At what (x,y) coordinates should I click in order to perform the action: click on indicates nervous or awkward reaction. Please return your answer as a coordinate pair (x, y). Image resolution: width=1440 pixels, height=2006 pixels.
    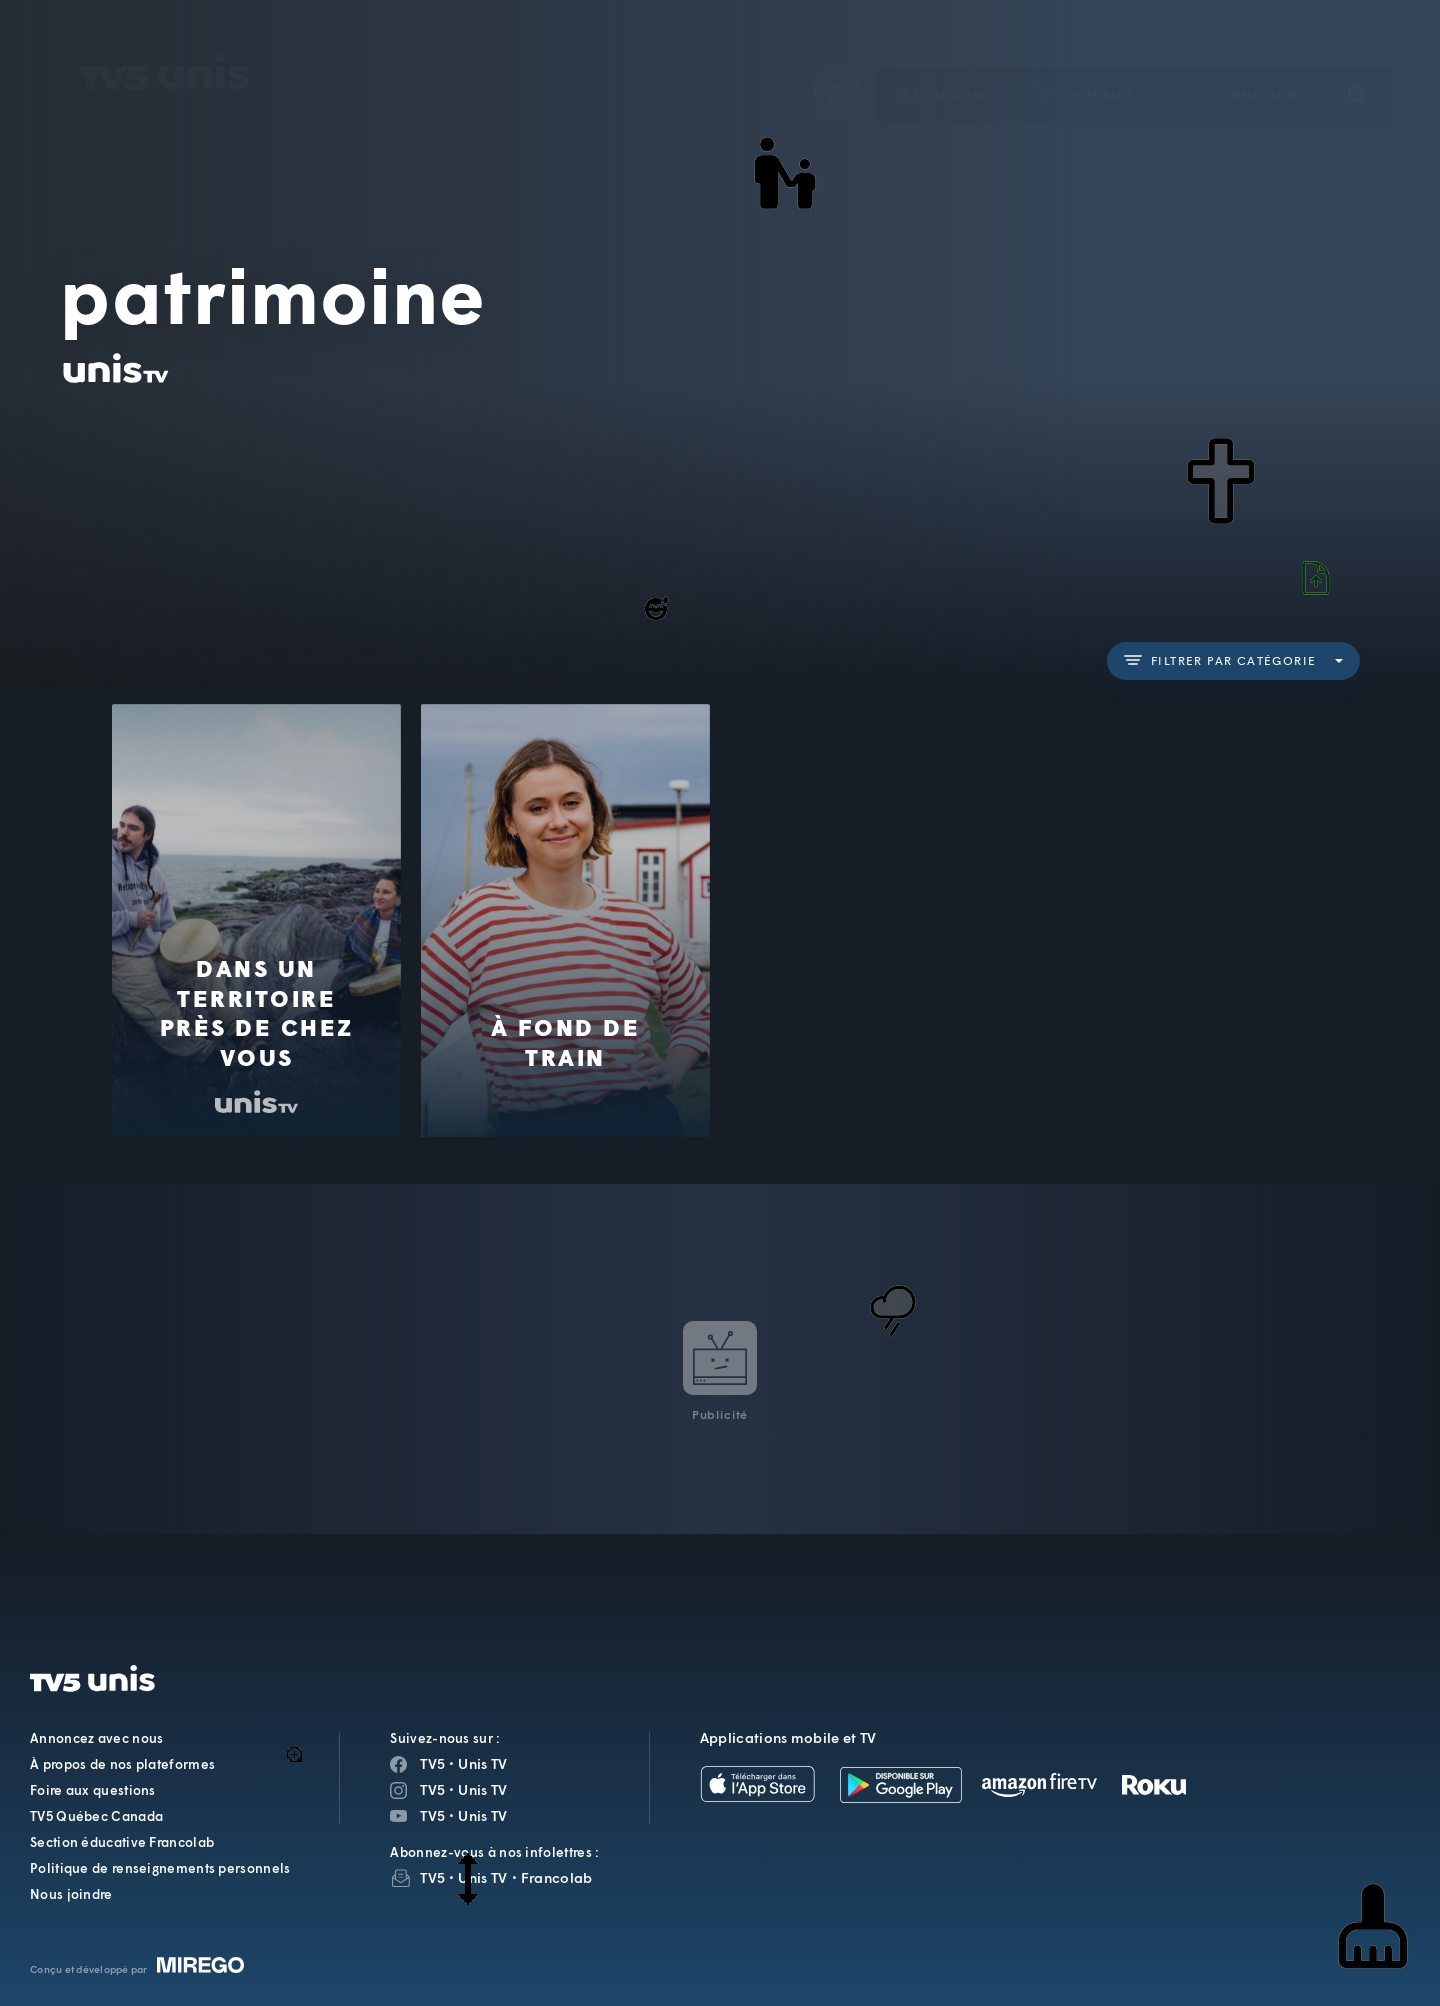
    Looking at the image, I should click on (656, 609).